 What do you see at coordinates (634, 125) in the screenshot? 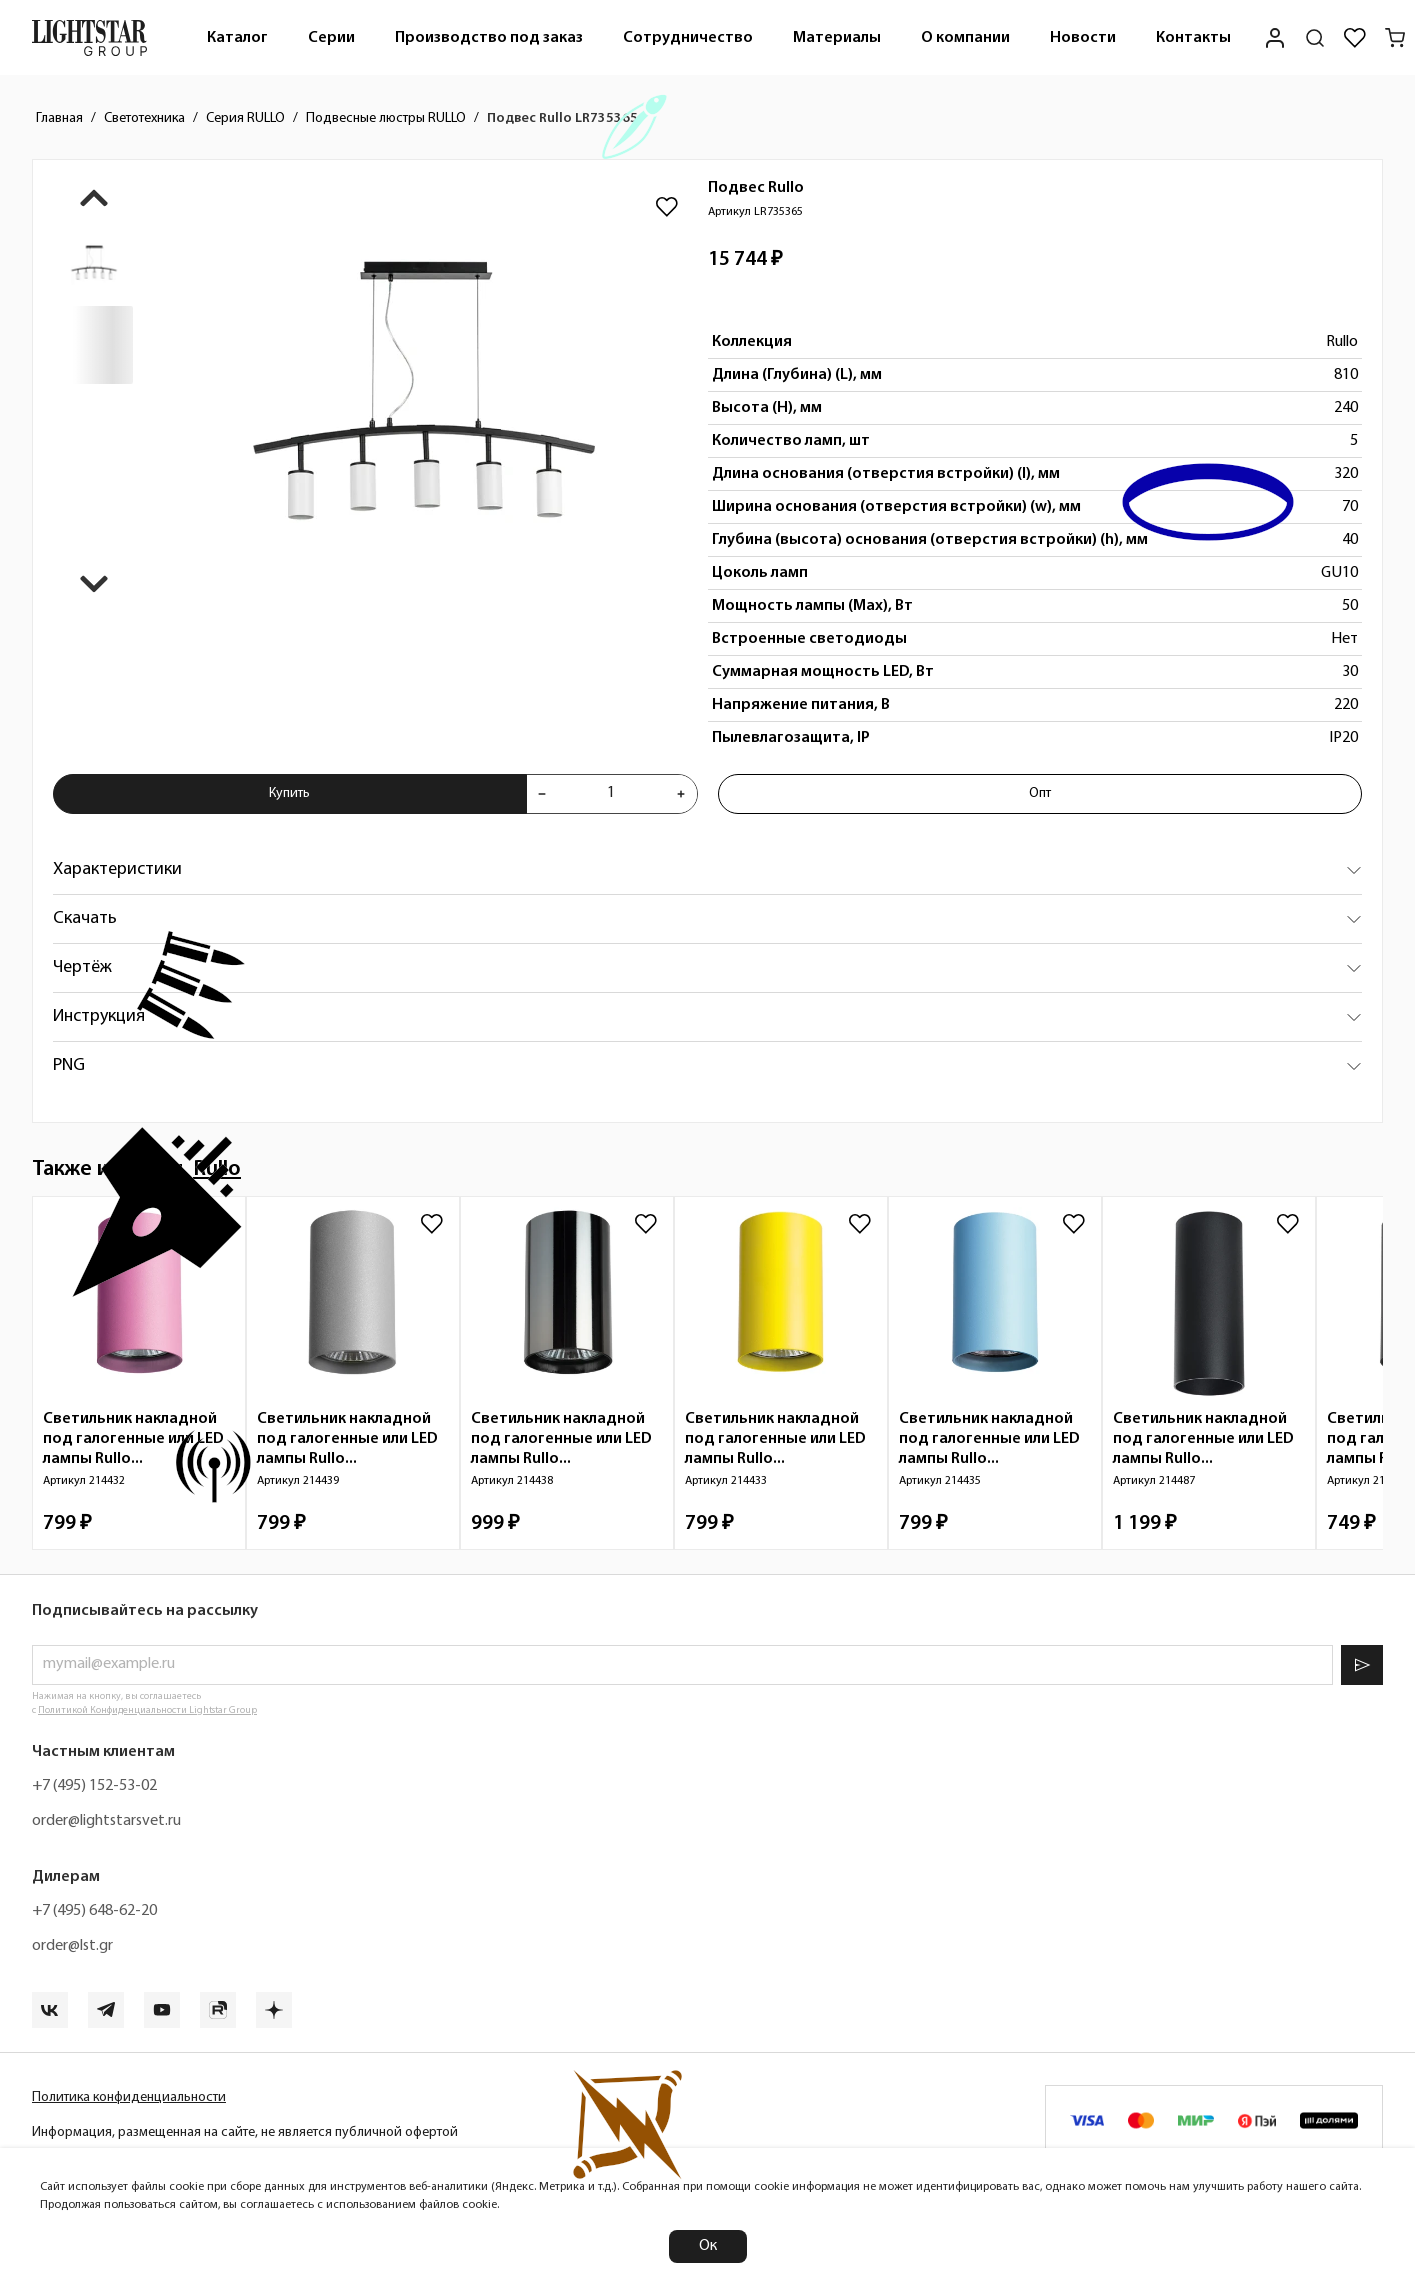
I see `indicates early stage or growth phase in a game` at bounding box center [634, 125].